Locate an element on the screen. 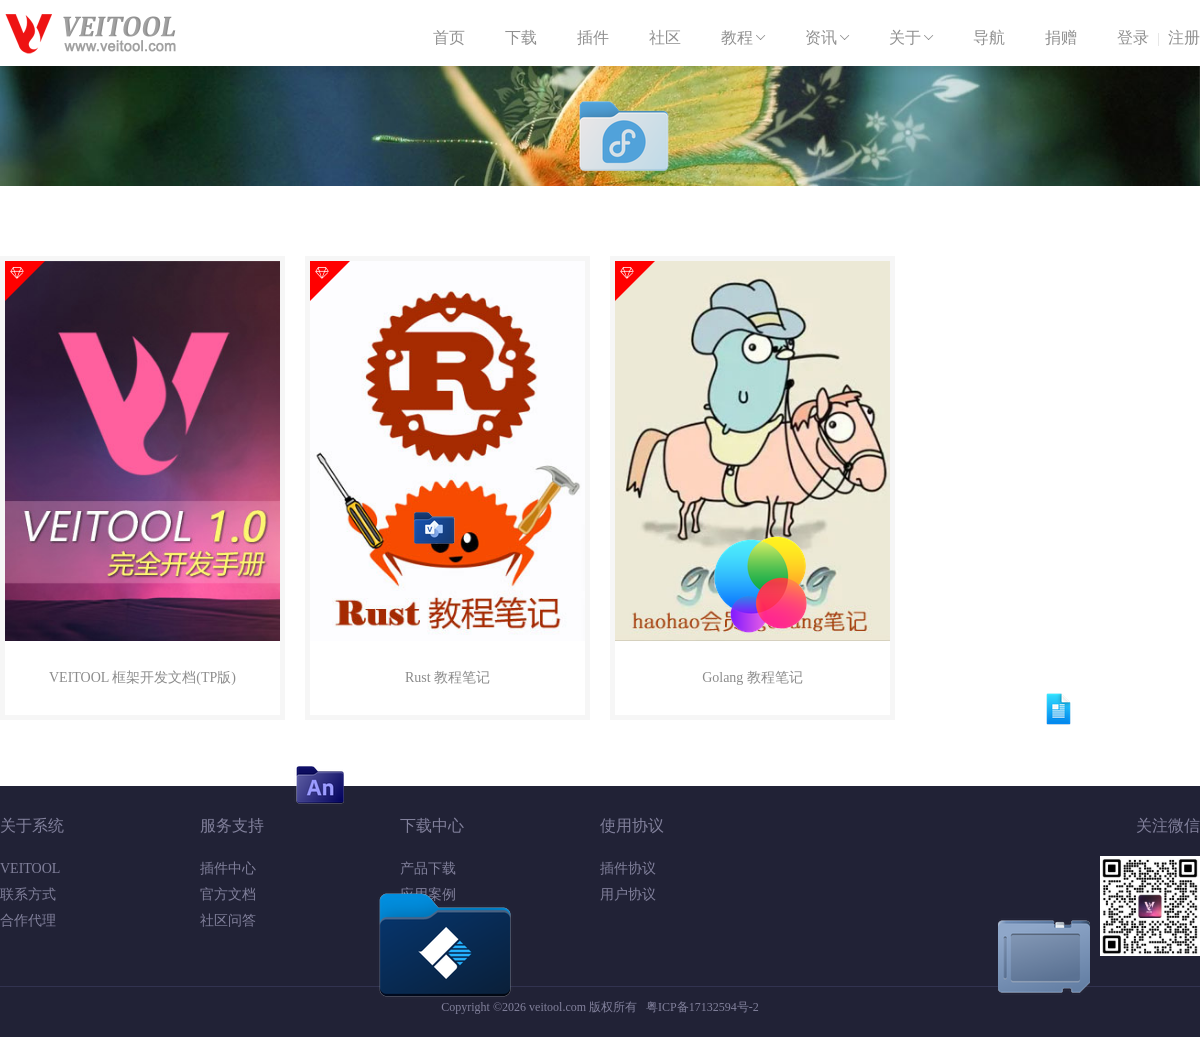 The width and height of the screenshot is (1200, 1037). save the current file or document is located at coordinates (1044, 958).